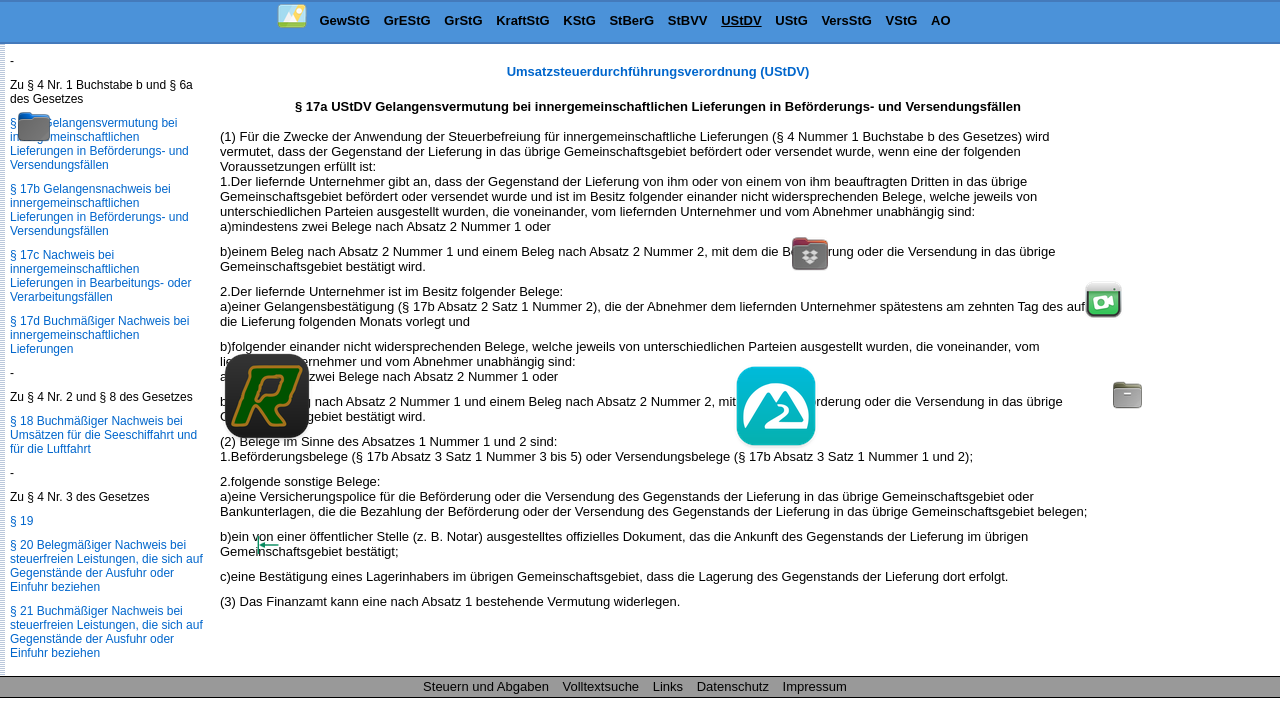  What do you see at coordinates (34, 126) in the screenshot?
I see `open a folder to view its contents` at bounding box center [34, 126].